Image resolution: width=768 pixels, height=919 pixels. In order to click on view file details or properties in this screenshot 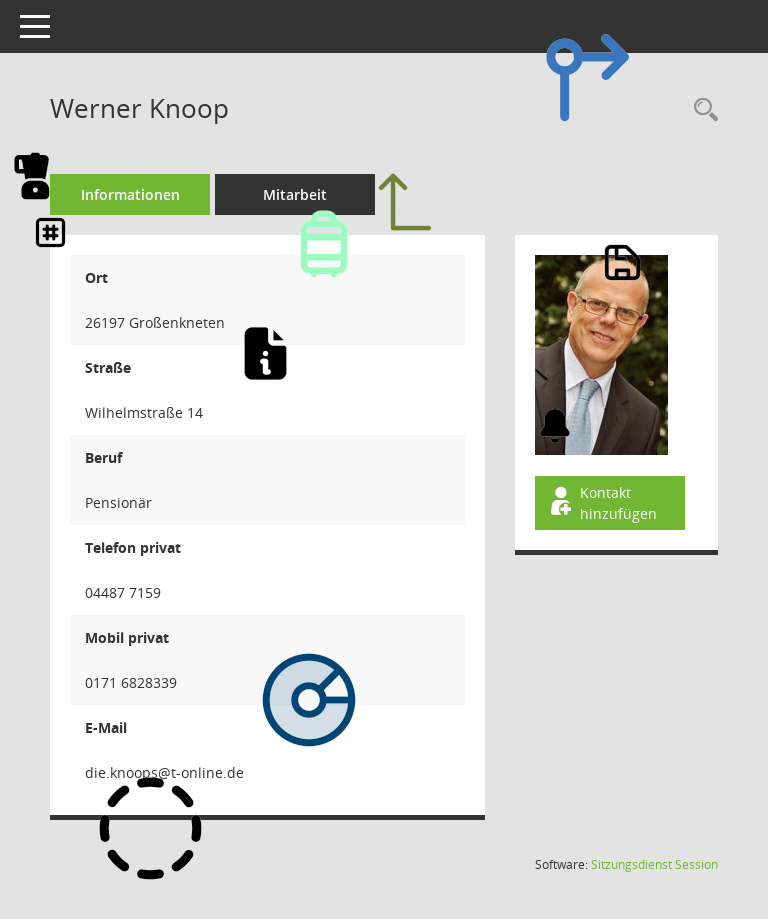, I will do `click(265, 353)`.